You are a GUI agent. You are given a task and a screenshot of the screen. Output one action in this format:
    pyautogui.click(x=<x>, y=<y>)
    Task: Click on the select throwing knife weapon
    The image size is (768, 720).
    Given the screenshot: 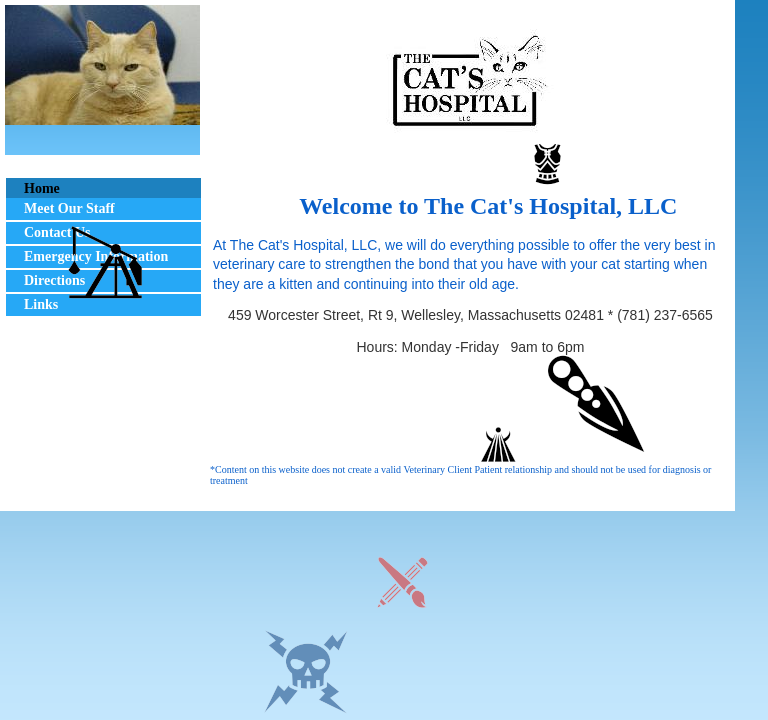 What is the action you would take?
    pyautogui.click(x=596, y=404)
    